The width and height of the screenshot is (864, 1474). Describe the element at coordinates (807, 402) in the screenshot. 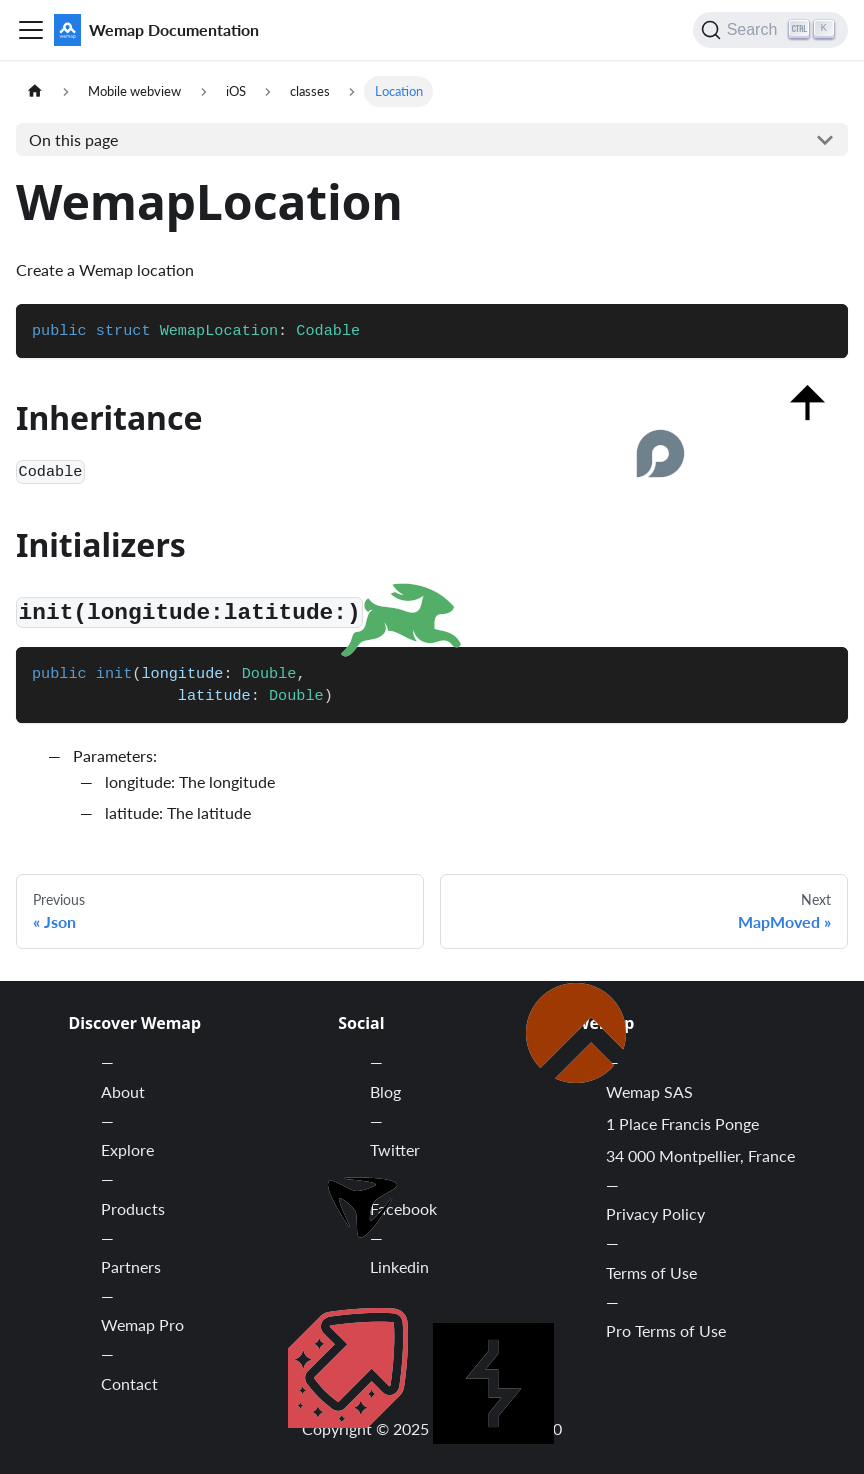

I see `scroll to top of page` at that location.